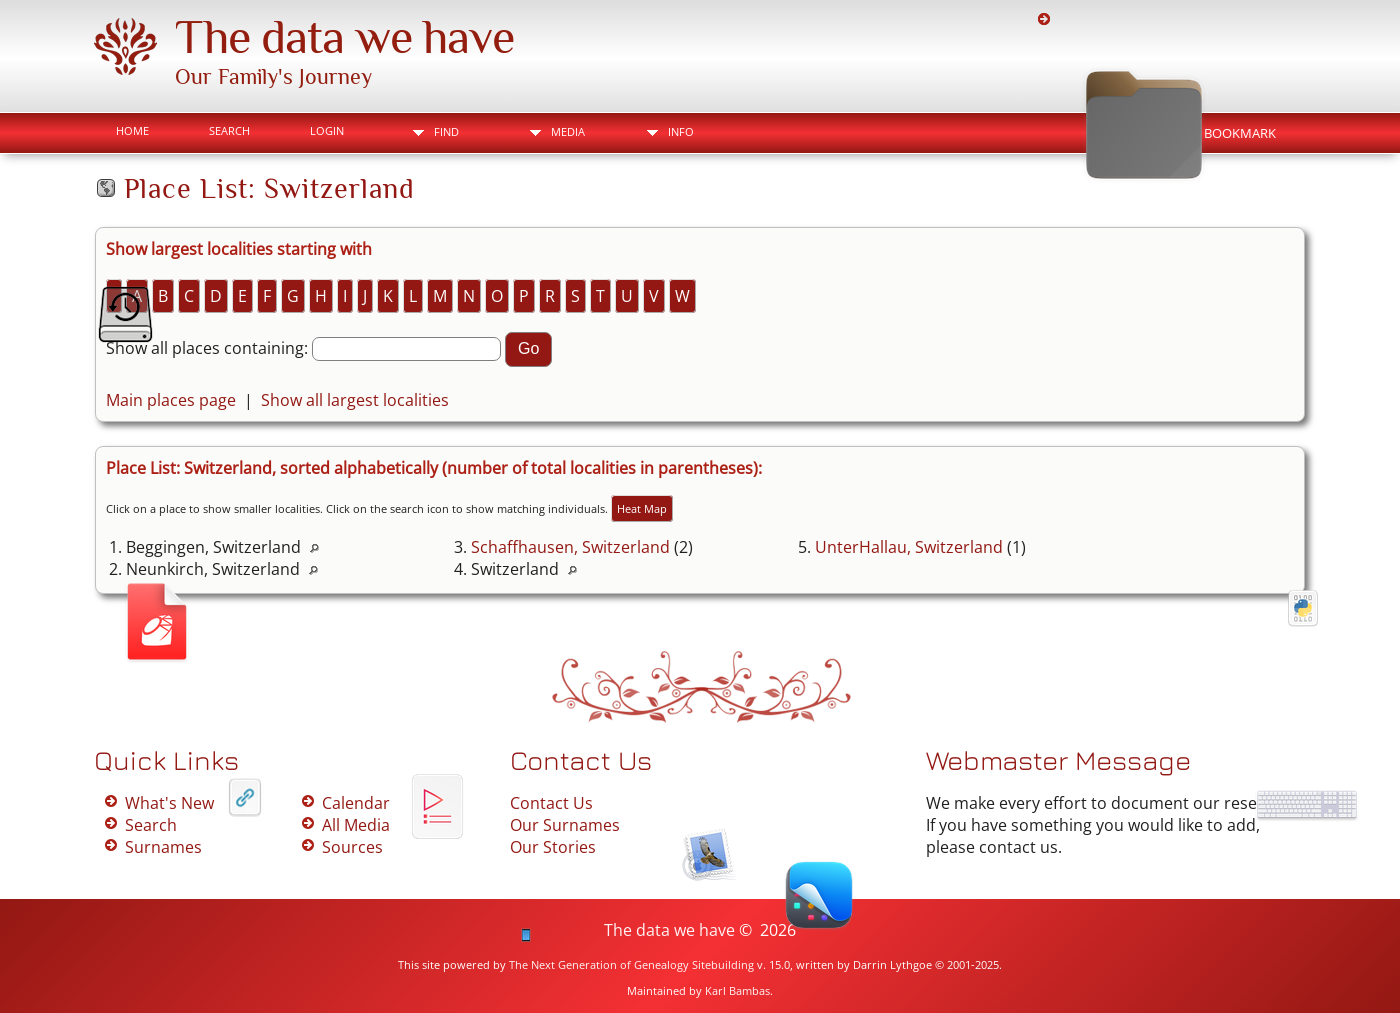  Describe the element at coordinates (1303, 608) in the screenshot. I see `python bytecode file (.pyc)` at that location.